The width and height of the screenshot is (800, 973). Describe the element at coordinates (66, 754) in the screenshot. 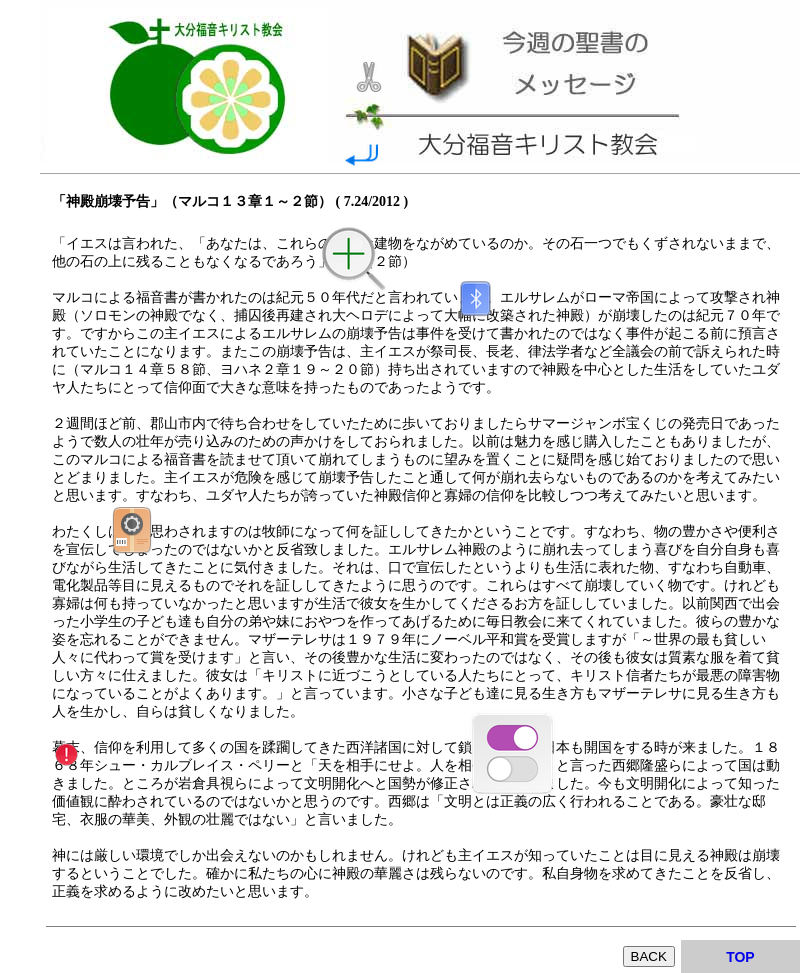

I see `indicates a warning or caution state` at that location.